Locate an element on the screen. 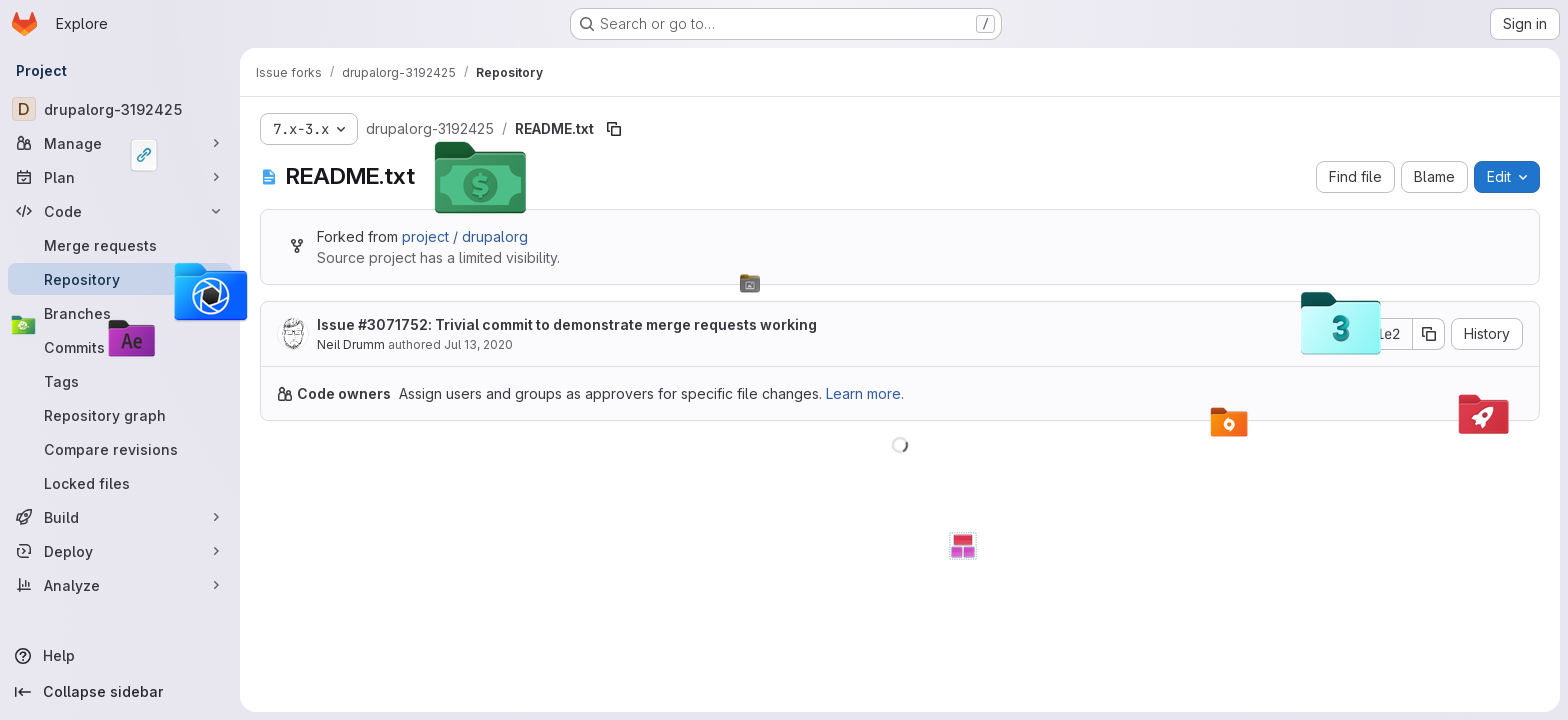 This screenshot has height=720, width=1568. folder containing autodesk 3ds max project files is located at coordinates (1340, 325).